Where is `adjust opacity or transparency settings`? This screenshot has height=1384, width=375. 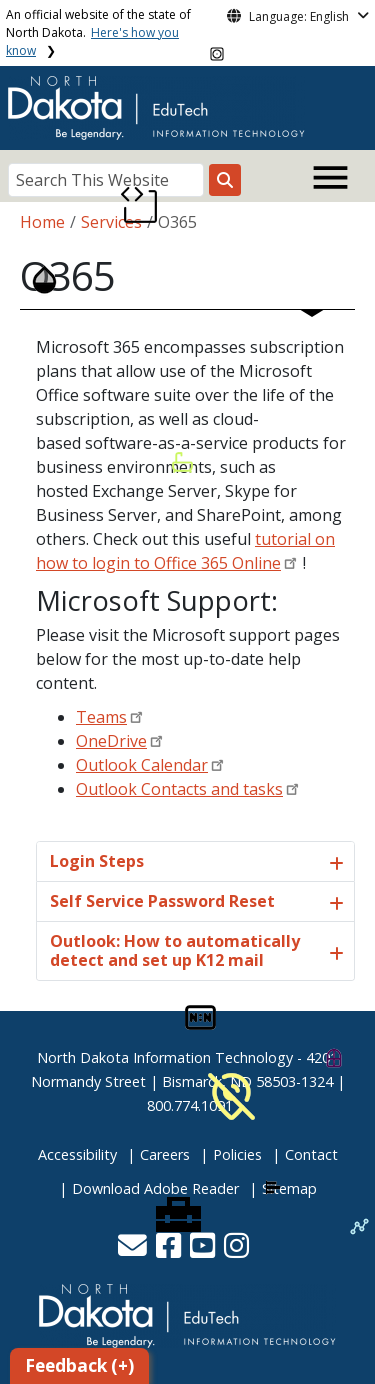
adjust opacity or transparency settings is located at coordinates (44, 279).